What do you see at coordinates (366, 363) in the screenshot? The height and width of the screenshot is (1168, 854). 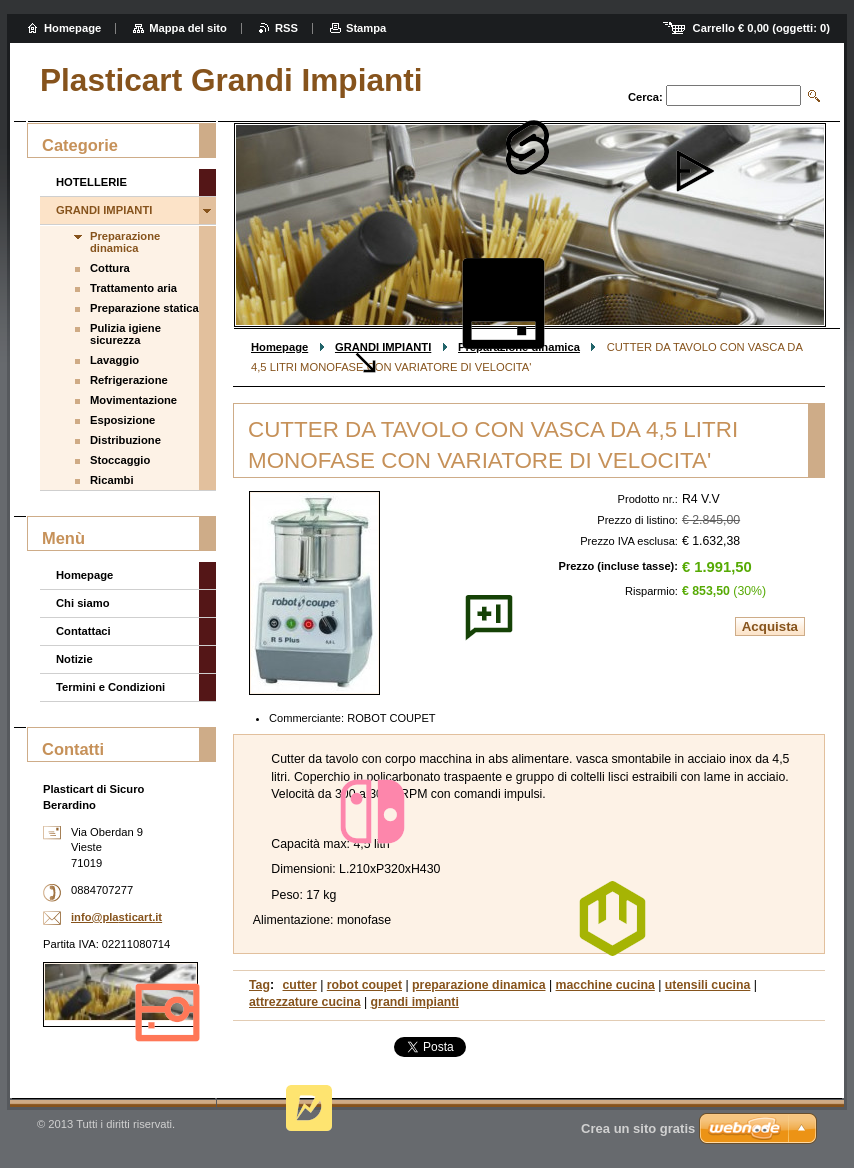 I see `navigate to next section below` at bounding box center [366, 363].